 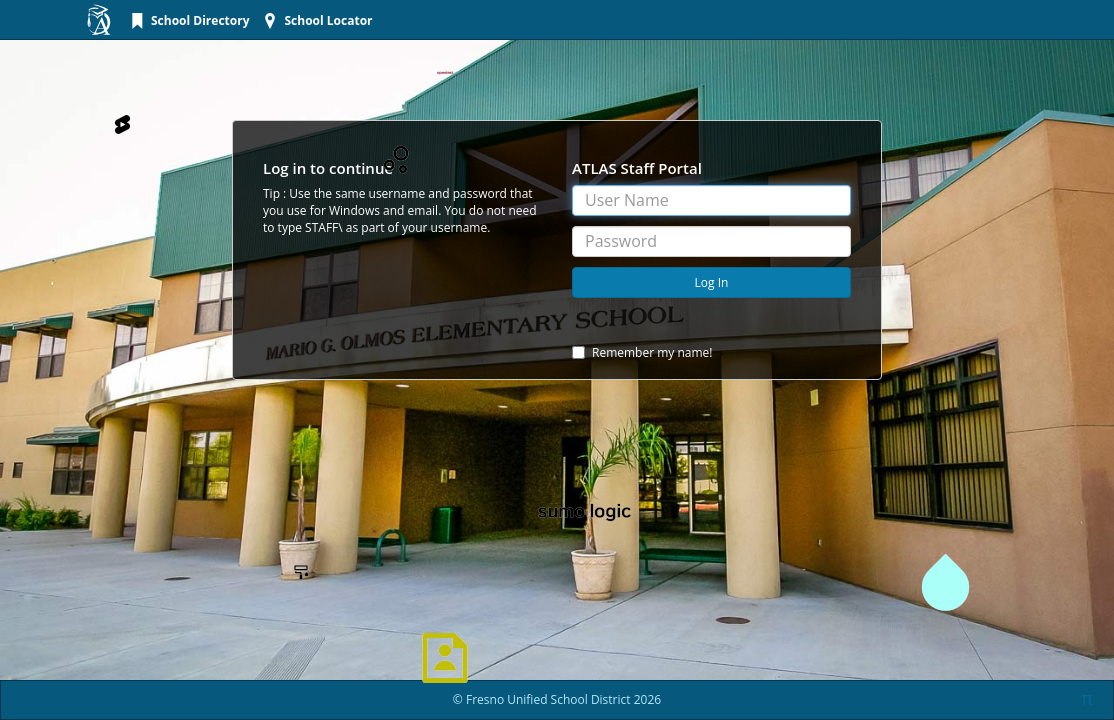 I want to click on open youtube shorts, so click(x=122, y=124).